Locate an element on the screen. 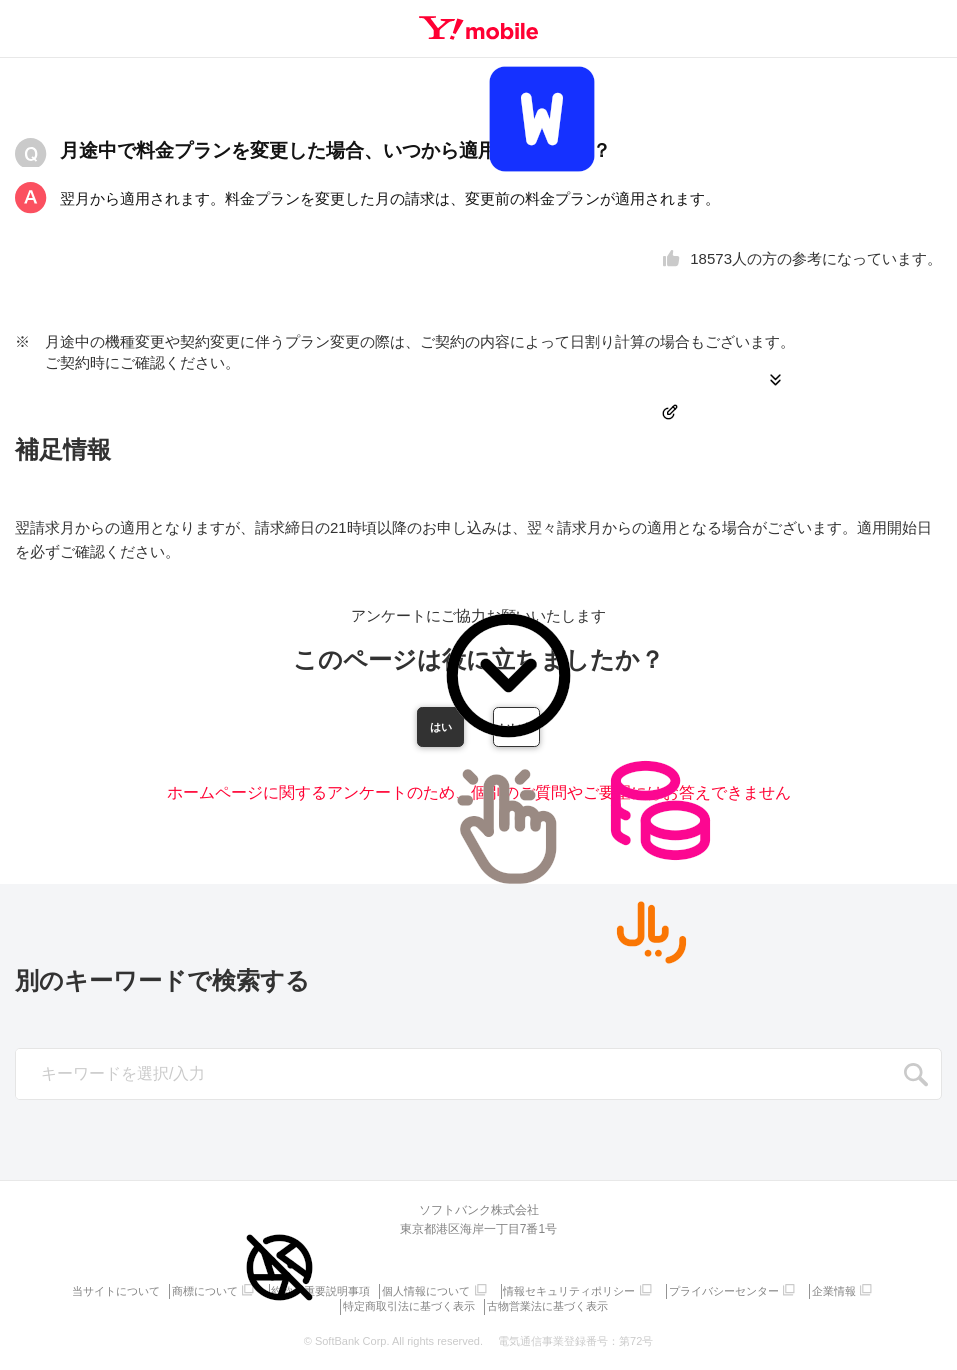 Image resolution: width=957 pixels, height=1370 pixels. scroll down or view more content is located at coordinates (775, 379).